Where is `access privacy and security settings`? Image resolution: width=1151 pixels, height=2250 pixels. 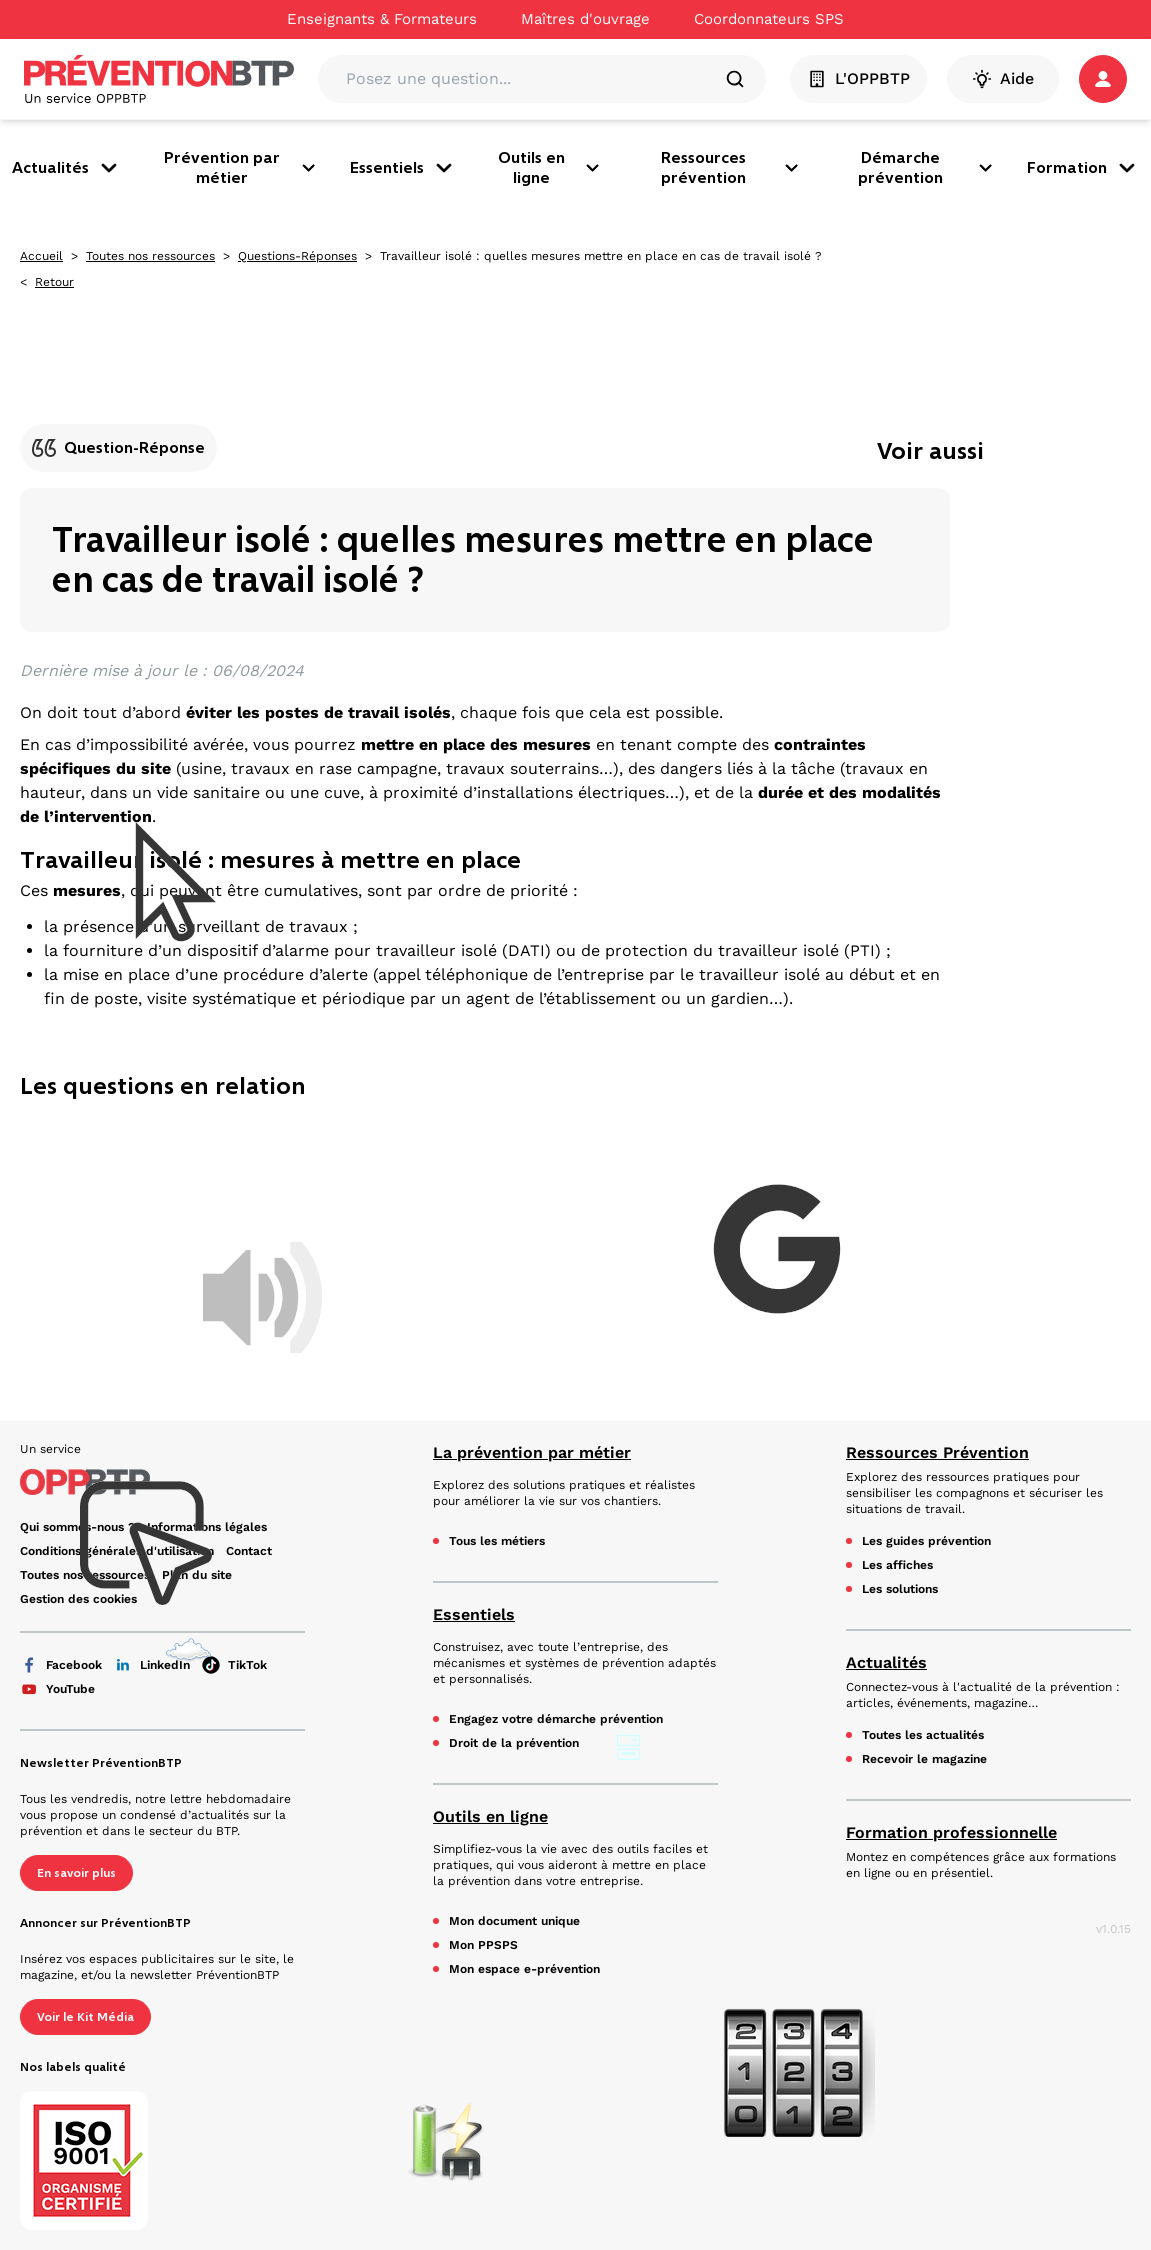
access privacy and security settings is located at coordinates (793, 2074).